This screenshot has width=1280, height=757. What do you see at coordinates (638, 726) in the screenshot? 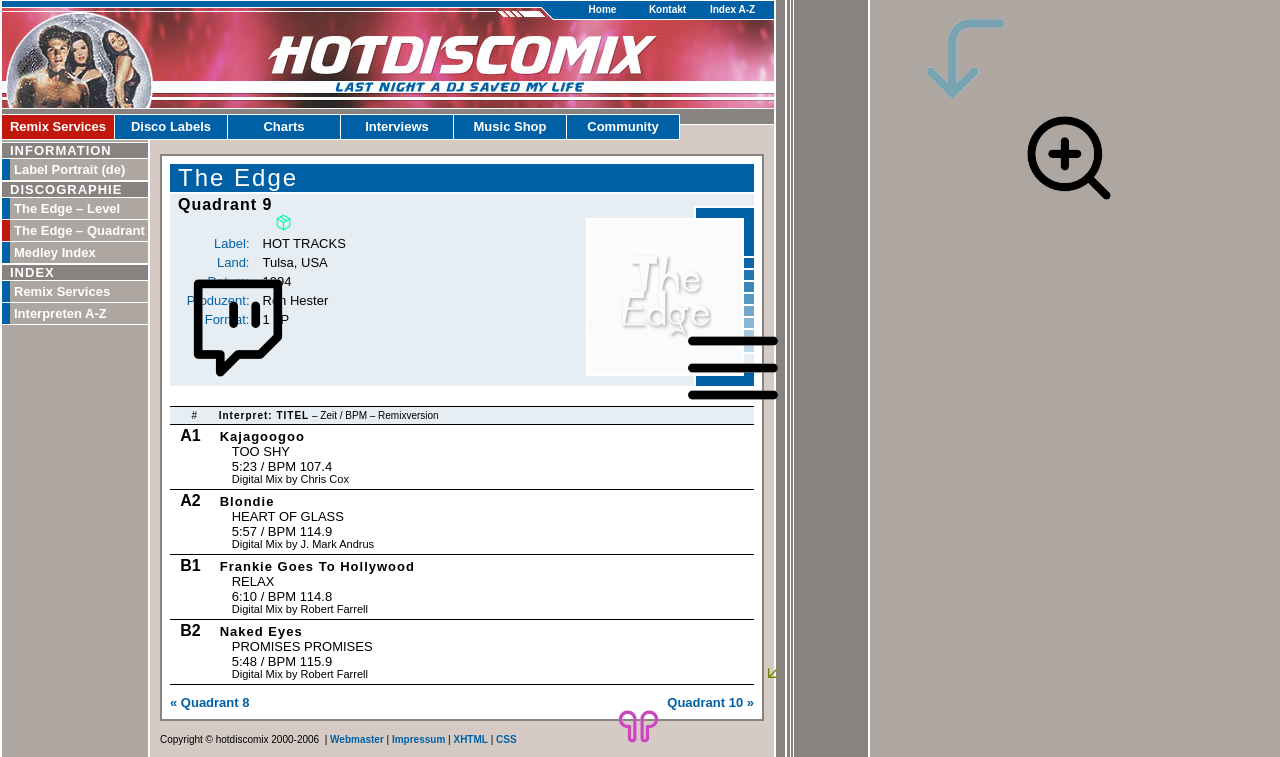
I see `connect to airpods or wireless earbuds` at bounding box center [638, 726].